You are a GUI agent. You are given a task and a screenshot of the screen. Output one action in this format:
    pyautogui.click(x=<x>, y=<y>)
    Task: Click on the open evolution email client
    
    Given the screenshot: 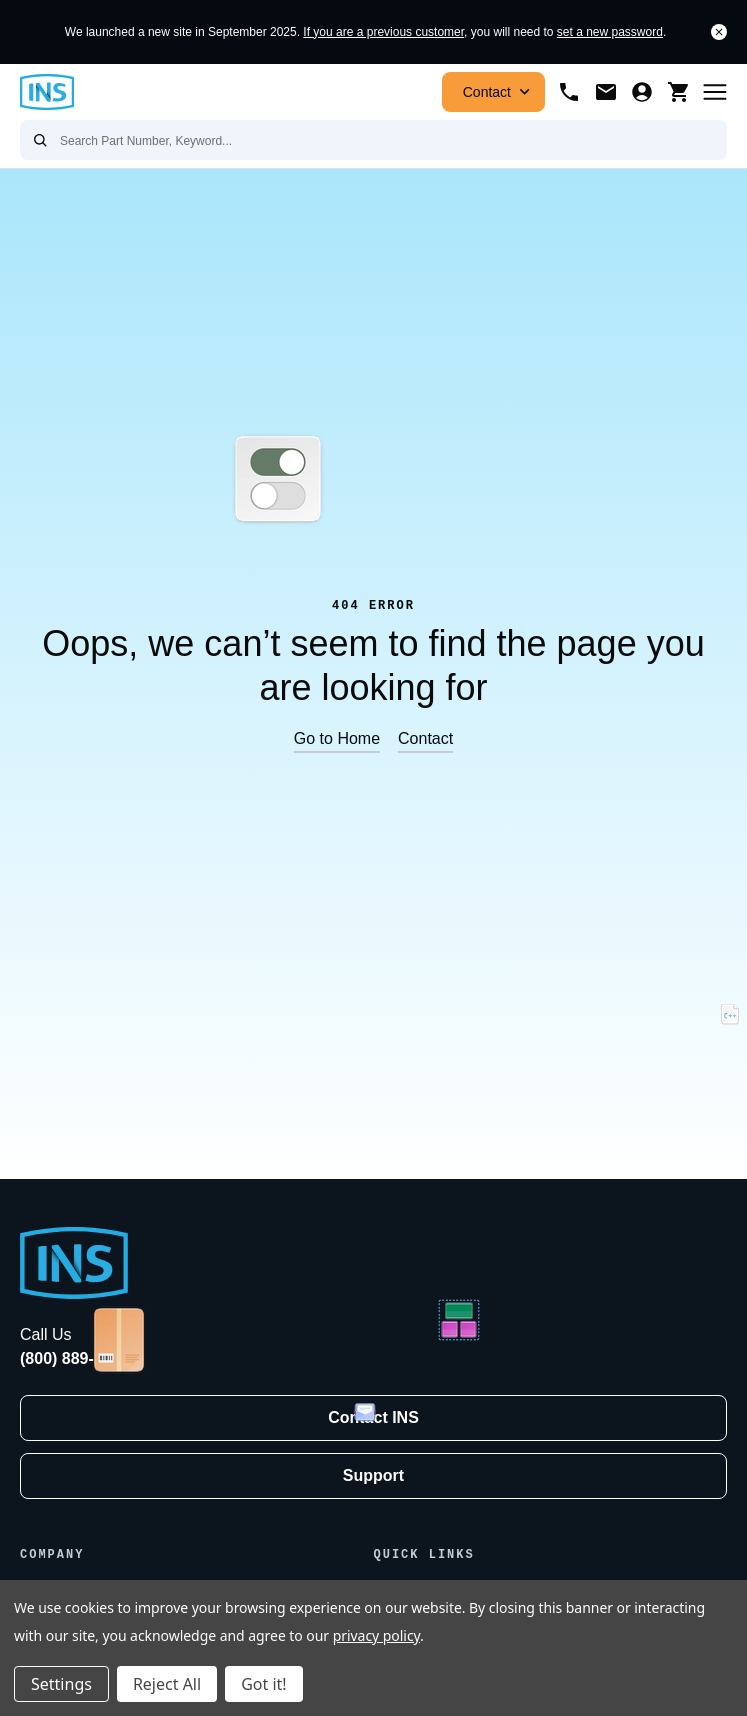 What is the action you would take?
    pyautogui.click(x=365, y=1412)
    